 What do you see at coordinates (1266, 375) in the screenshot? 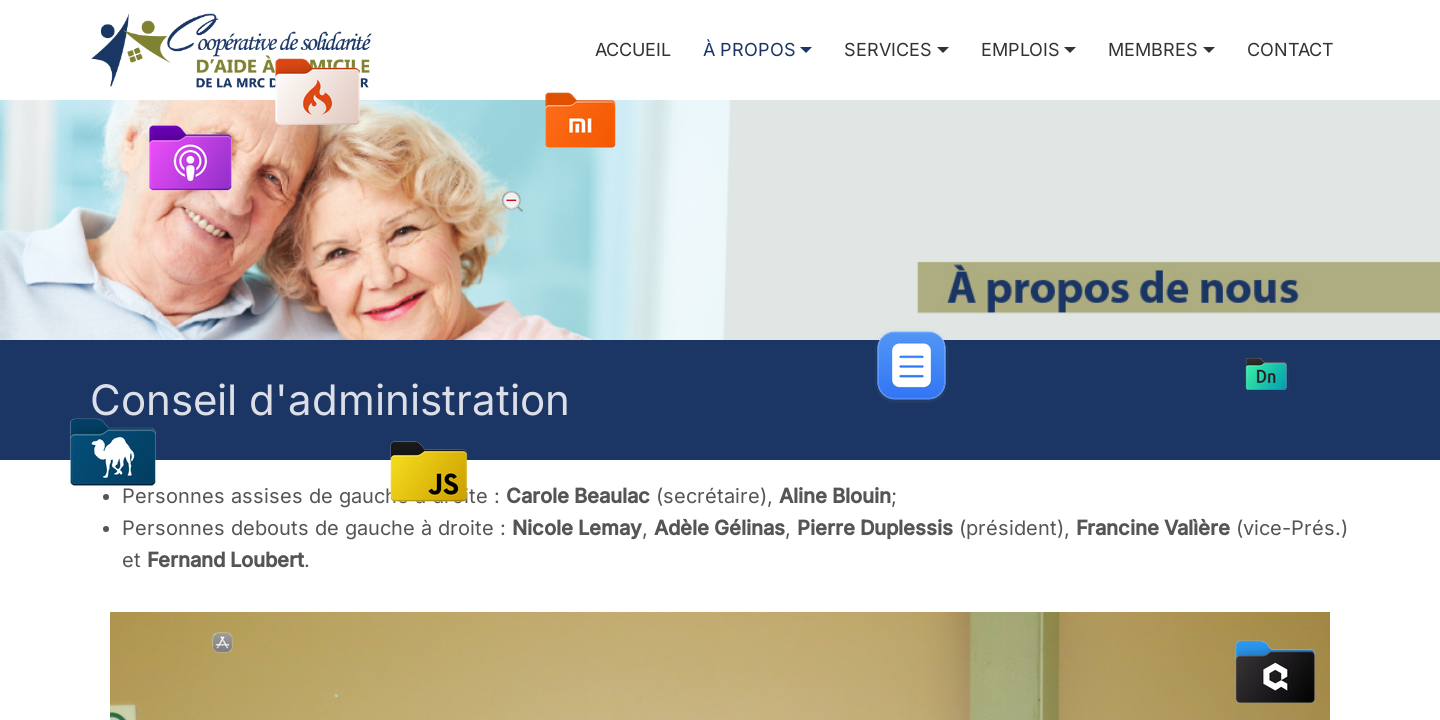
I see `open adobe dimension project files folder` at bounding box center [1266, 375].